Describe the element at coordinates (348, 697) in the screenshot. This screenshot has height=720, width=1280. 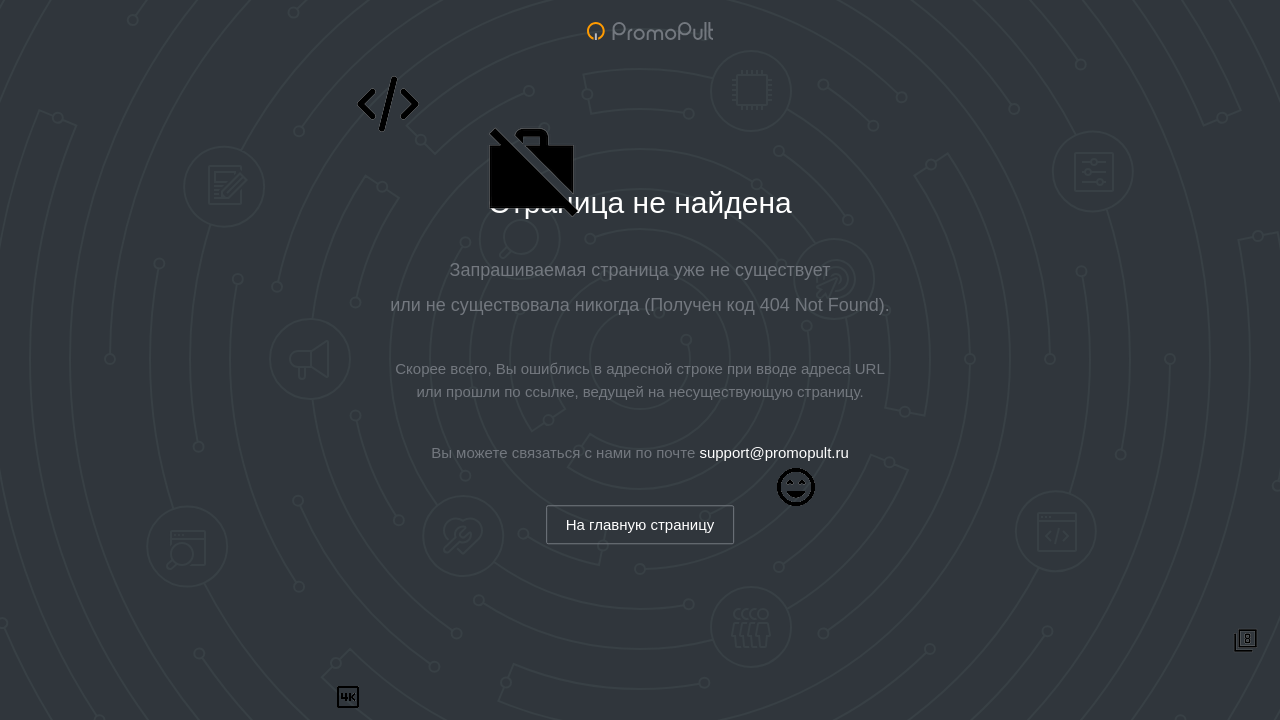
I see `switch to 4k video resolution` at that location.